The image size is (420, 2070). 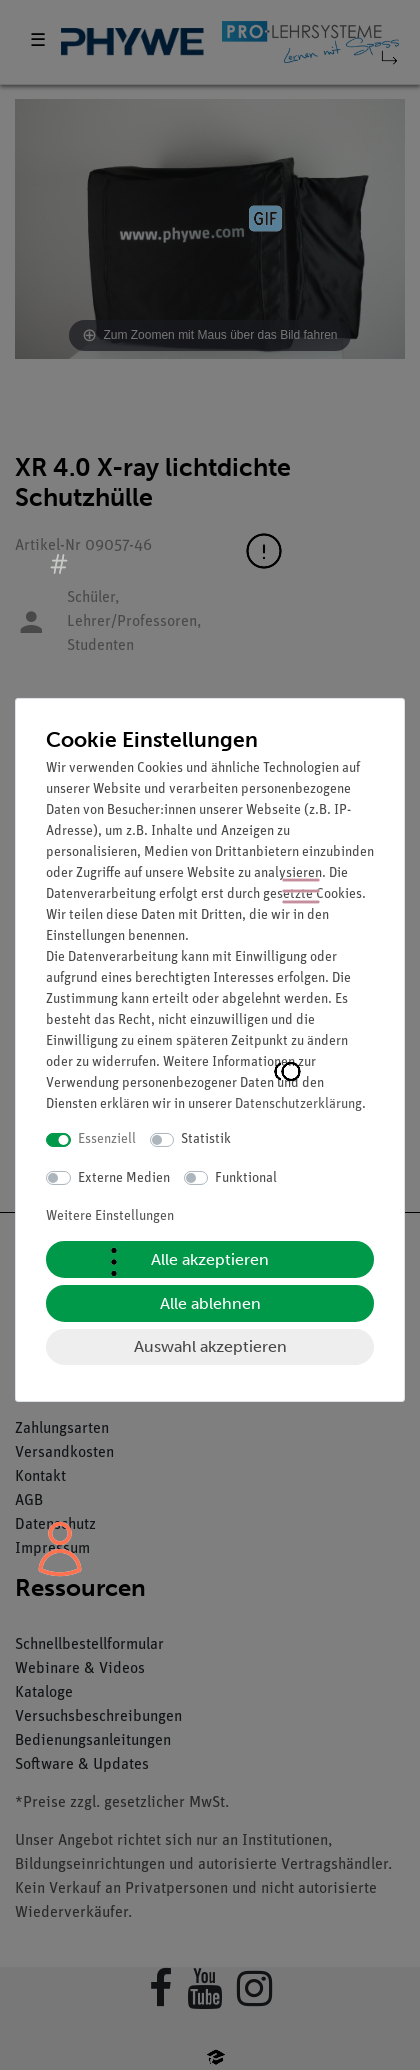 I want to click on view toll or payment information, so click(x=287, y=1071).